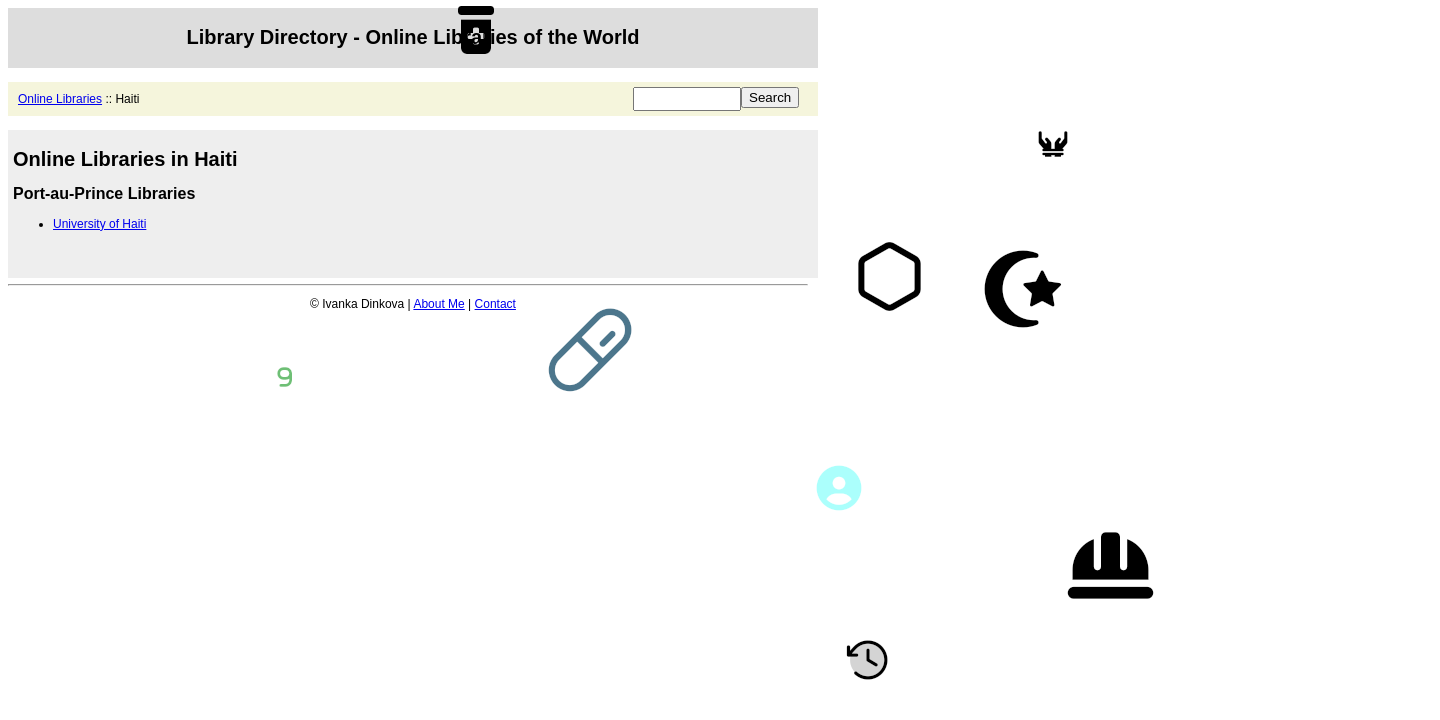 Image resolution: width=1440 pixels, height=720 pixels. What do you see at coordinates (476, 30) in the screenshot?
I see `view prescription or medication details` at bounding box center [476, 30].